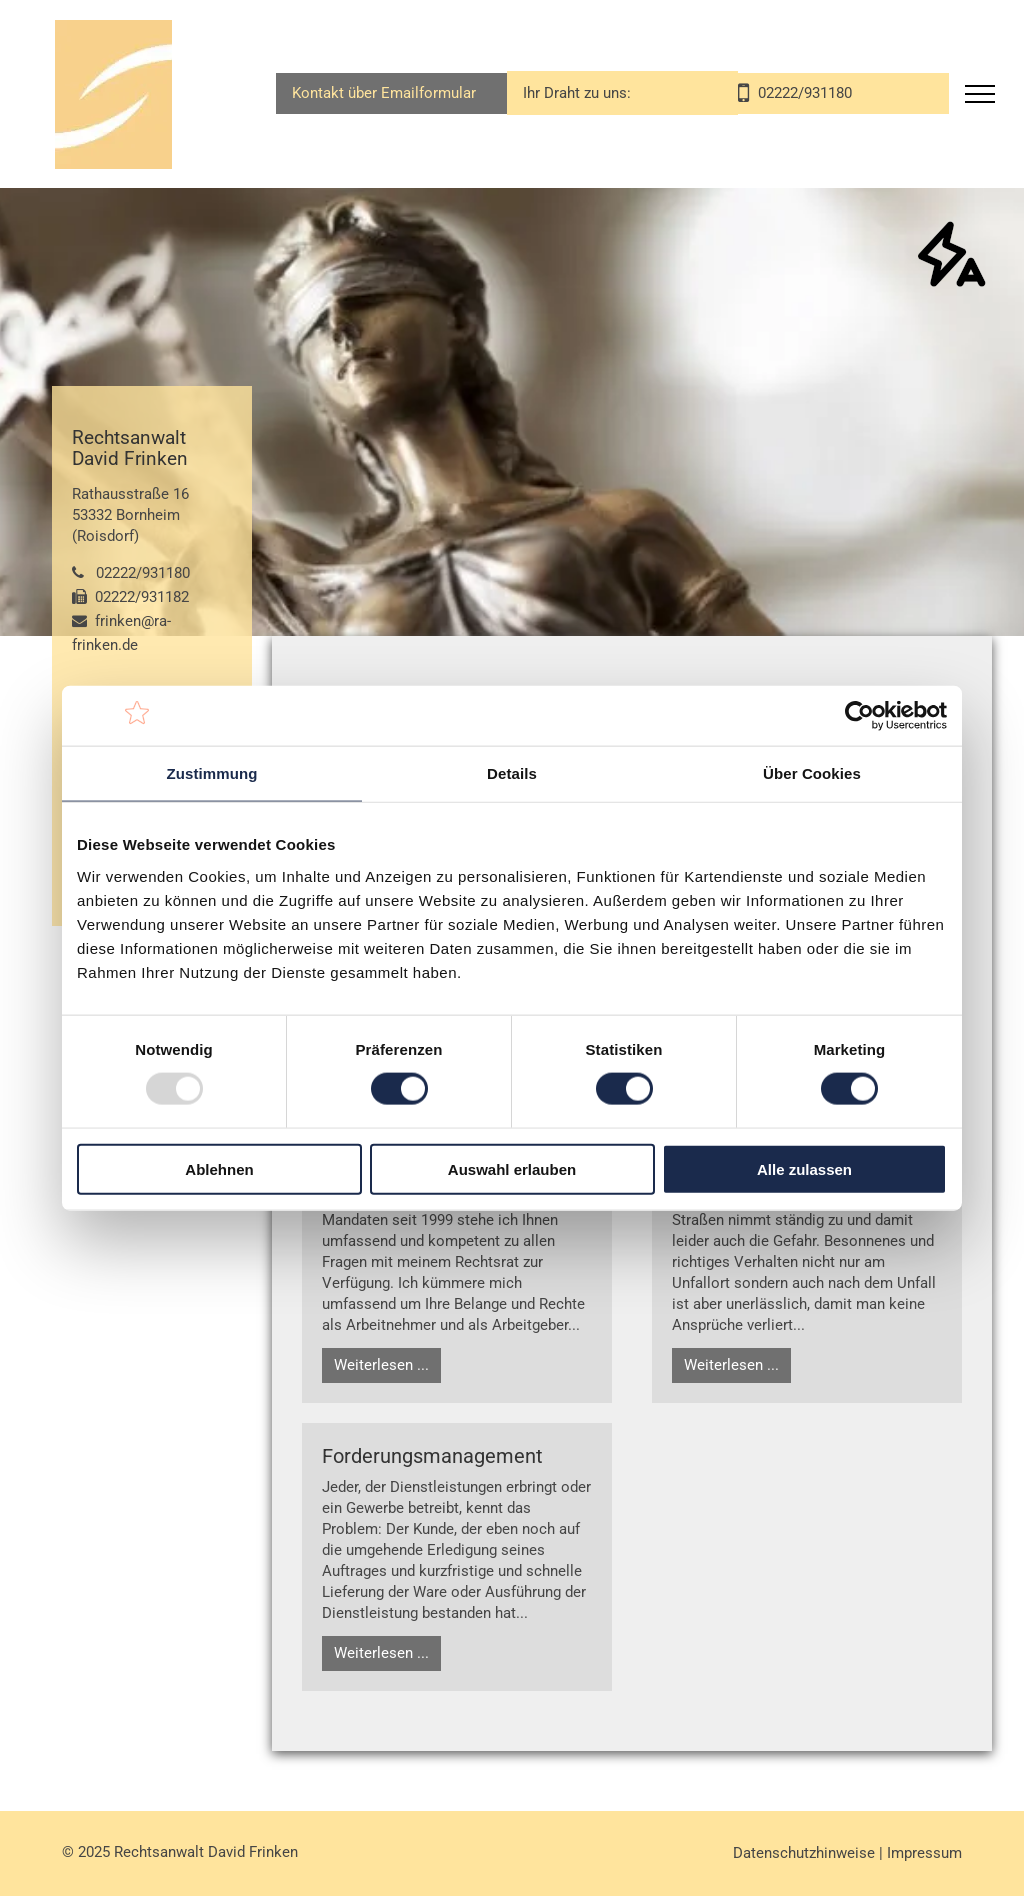  Describe the element at coordinates (137, 713) in the screenshot. I see `add to favorites` at that location.